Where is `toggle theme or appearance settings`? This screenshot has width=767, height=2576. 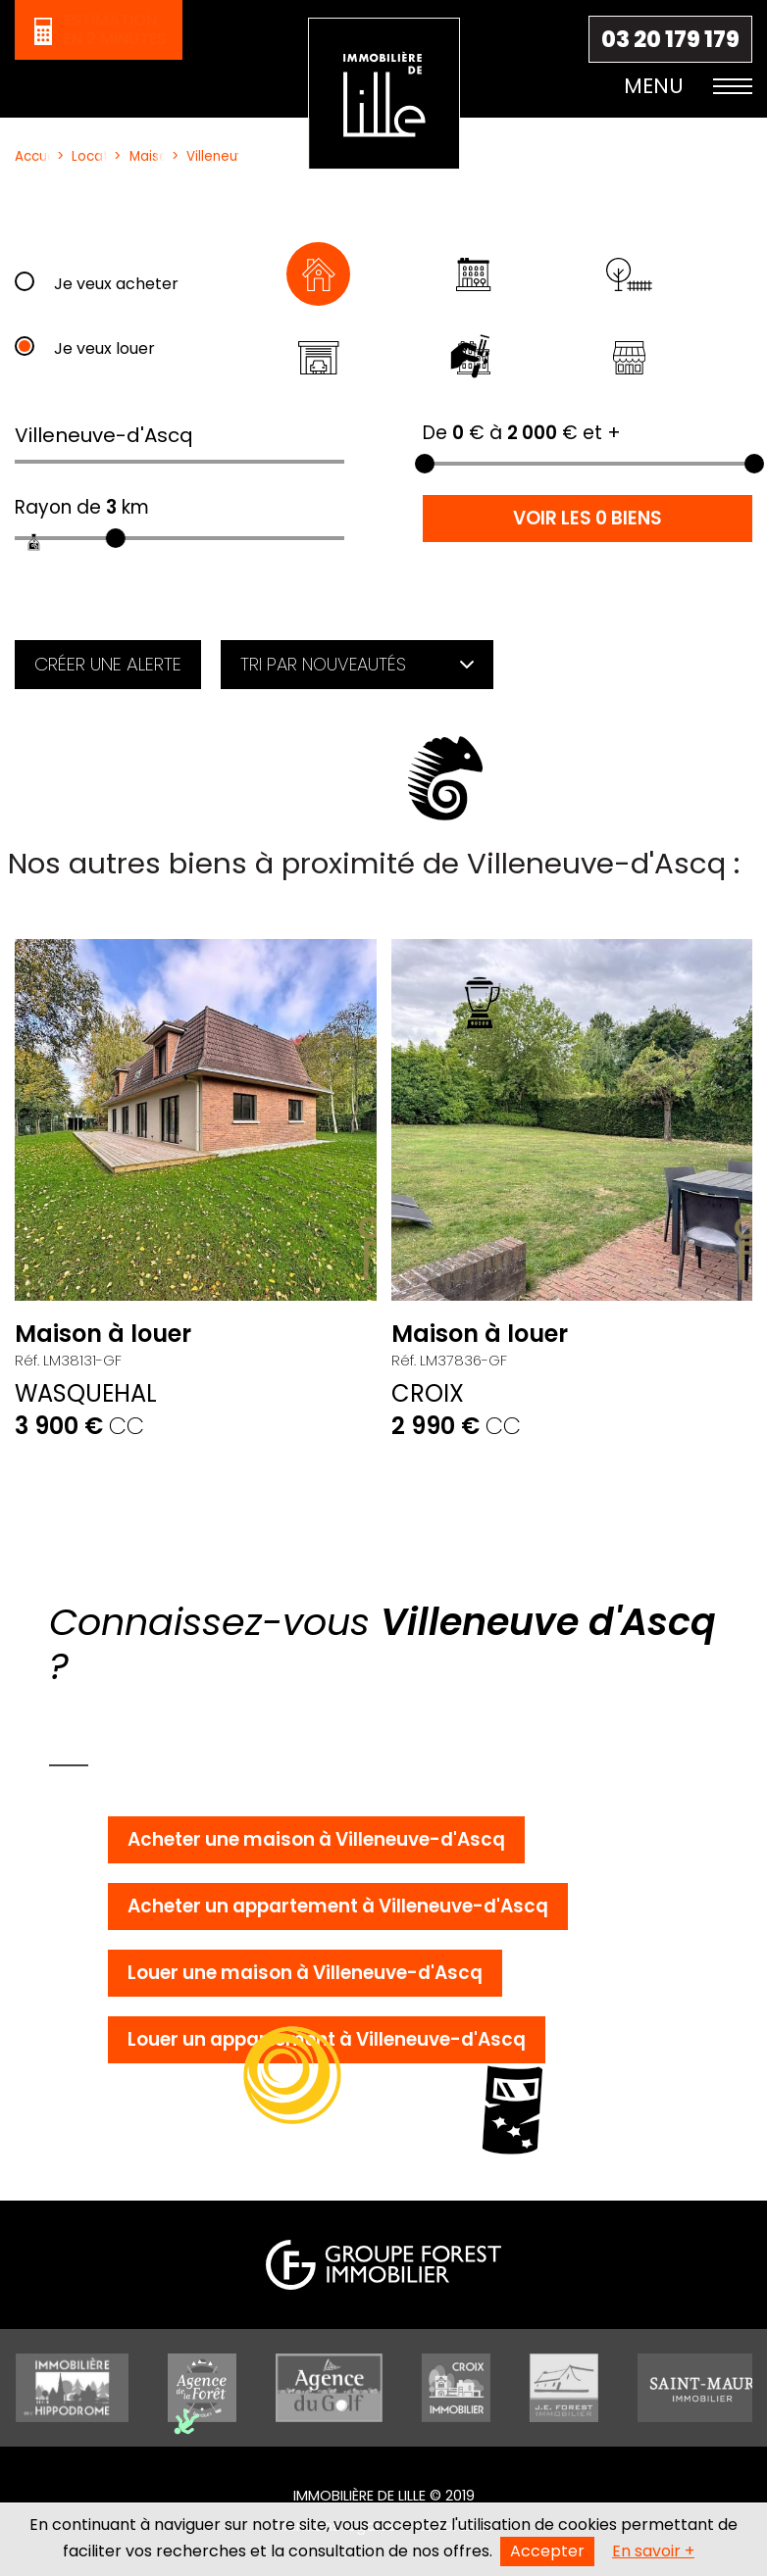
toggle theme or appearance settings is located at coordinates (445, 778).